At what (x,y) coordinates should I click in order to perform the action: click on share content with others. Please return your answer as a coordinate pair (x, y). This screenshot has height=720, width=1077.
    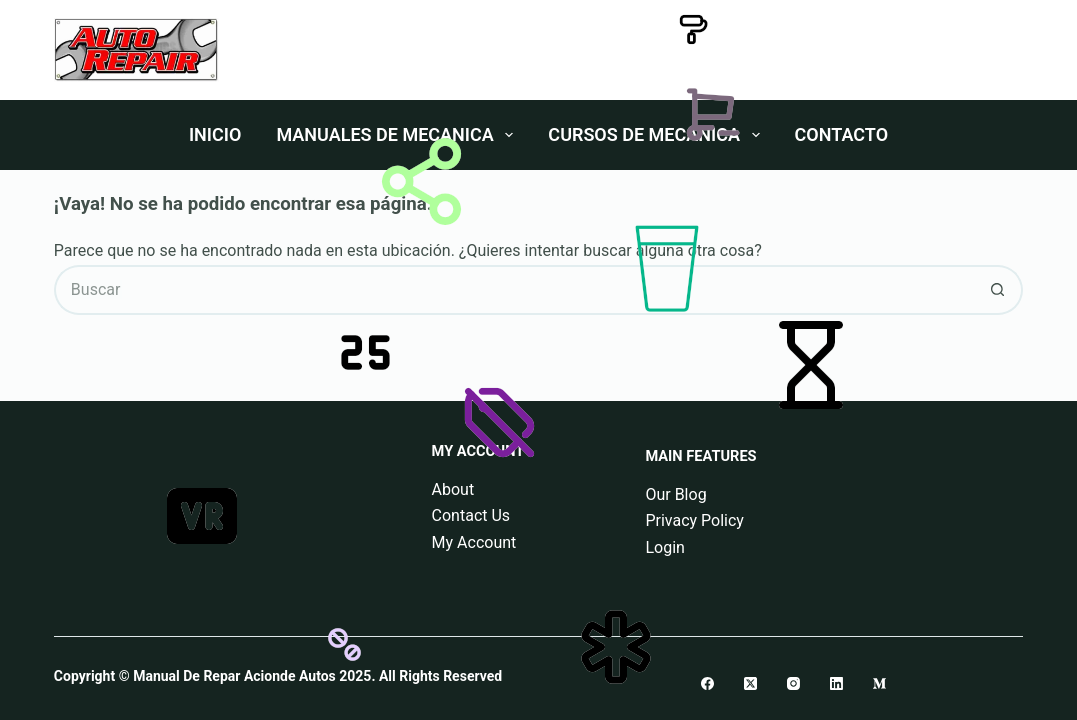
    Looking at the image, I should click on (421, 181).